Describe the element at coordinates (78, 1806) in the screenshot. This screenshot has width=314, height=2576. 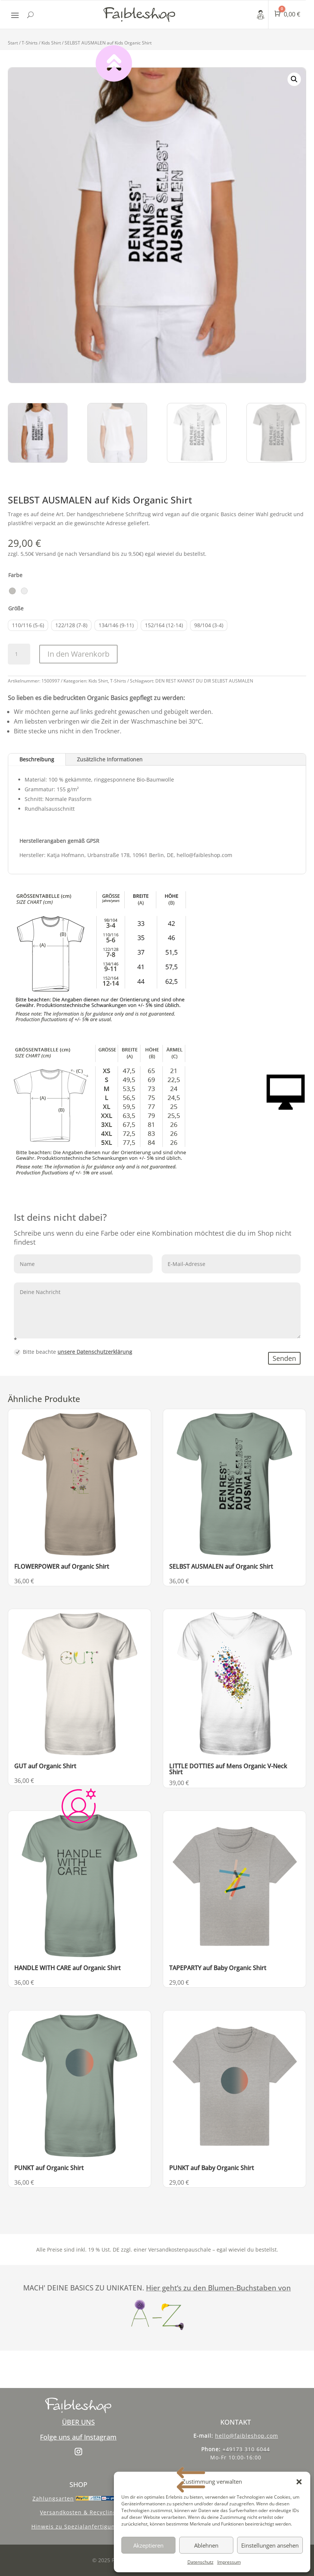
I see `access user profile settings` at that location.